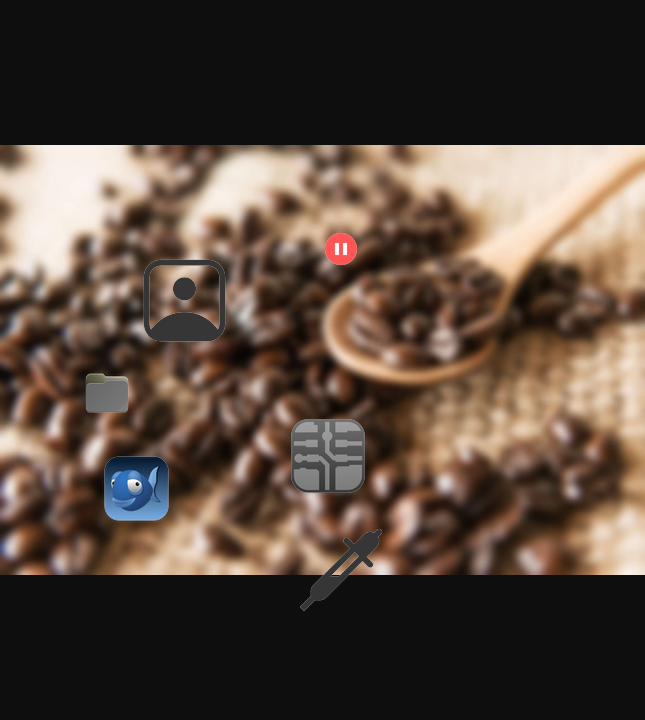 This screenshot has width=645, height=720. I want to click on open bluefish text editor, so click(136, 488).